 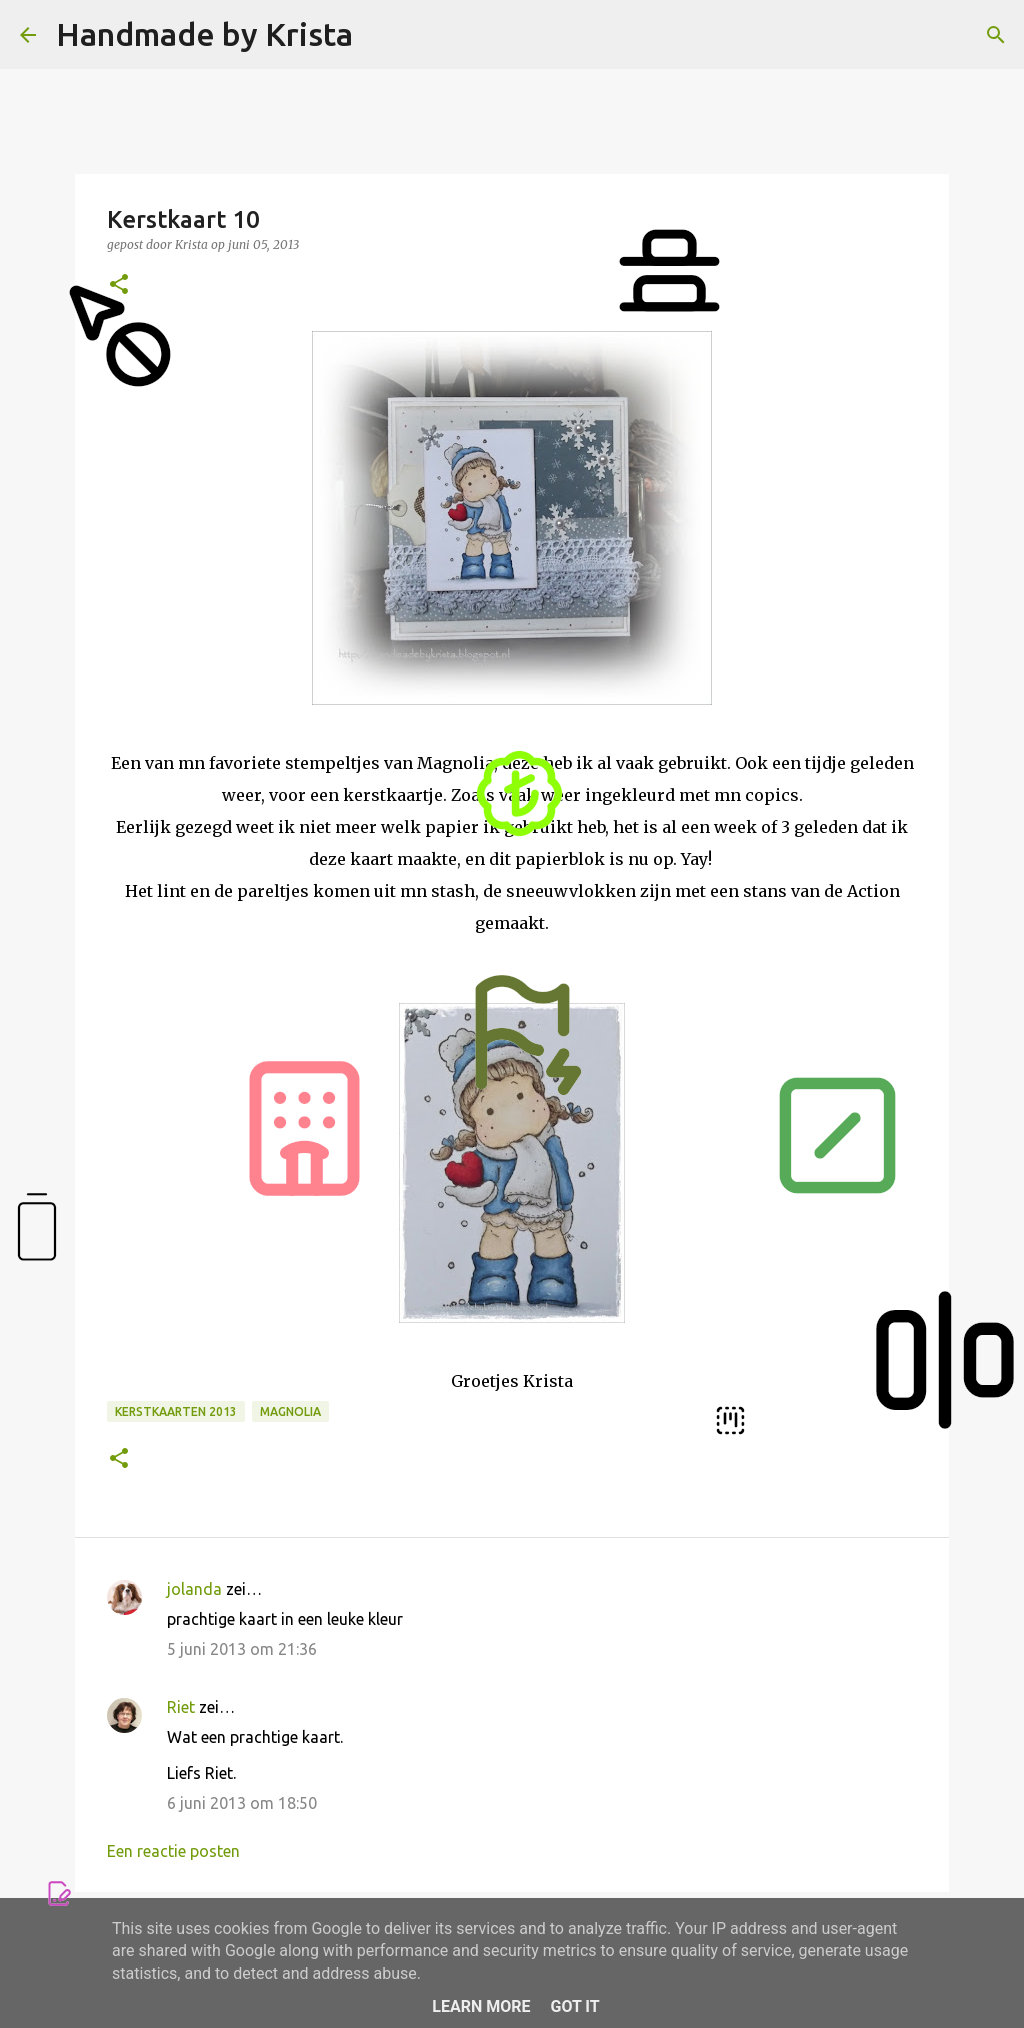 What do you see at coordinates (58, 1893) in the screenshot?
I see `edit document` at bounding box center [58, 1893].